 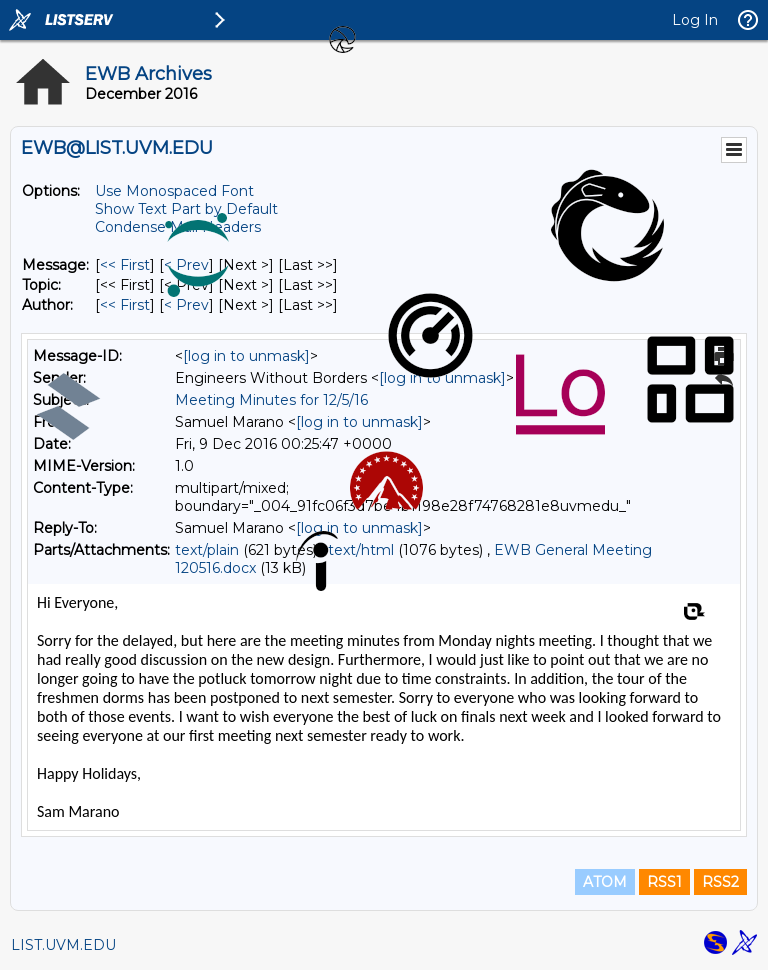 What do you see at coordinates (386, 480) in the screenshot?
I see `open the Paramount+ streaming app` at bounding box center [386, 480].